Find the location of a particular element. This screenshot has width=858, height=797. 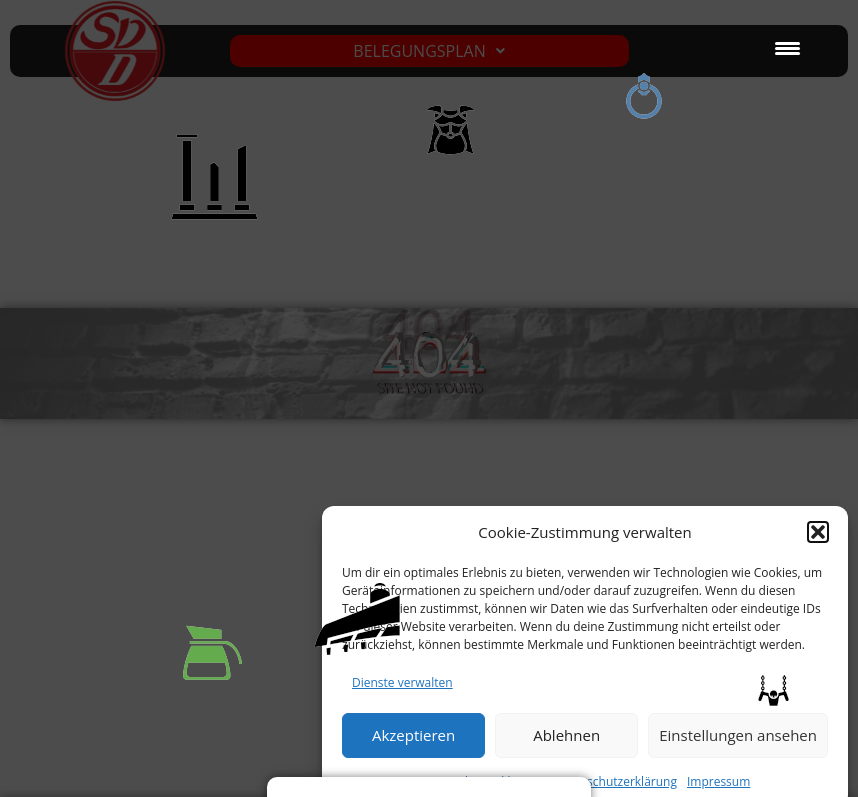

access door or entrance settings is located at coordinates (644, 96).